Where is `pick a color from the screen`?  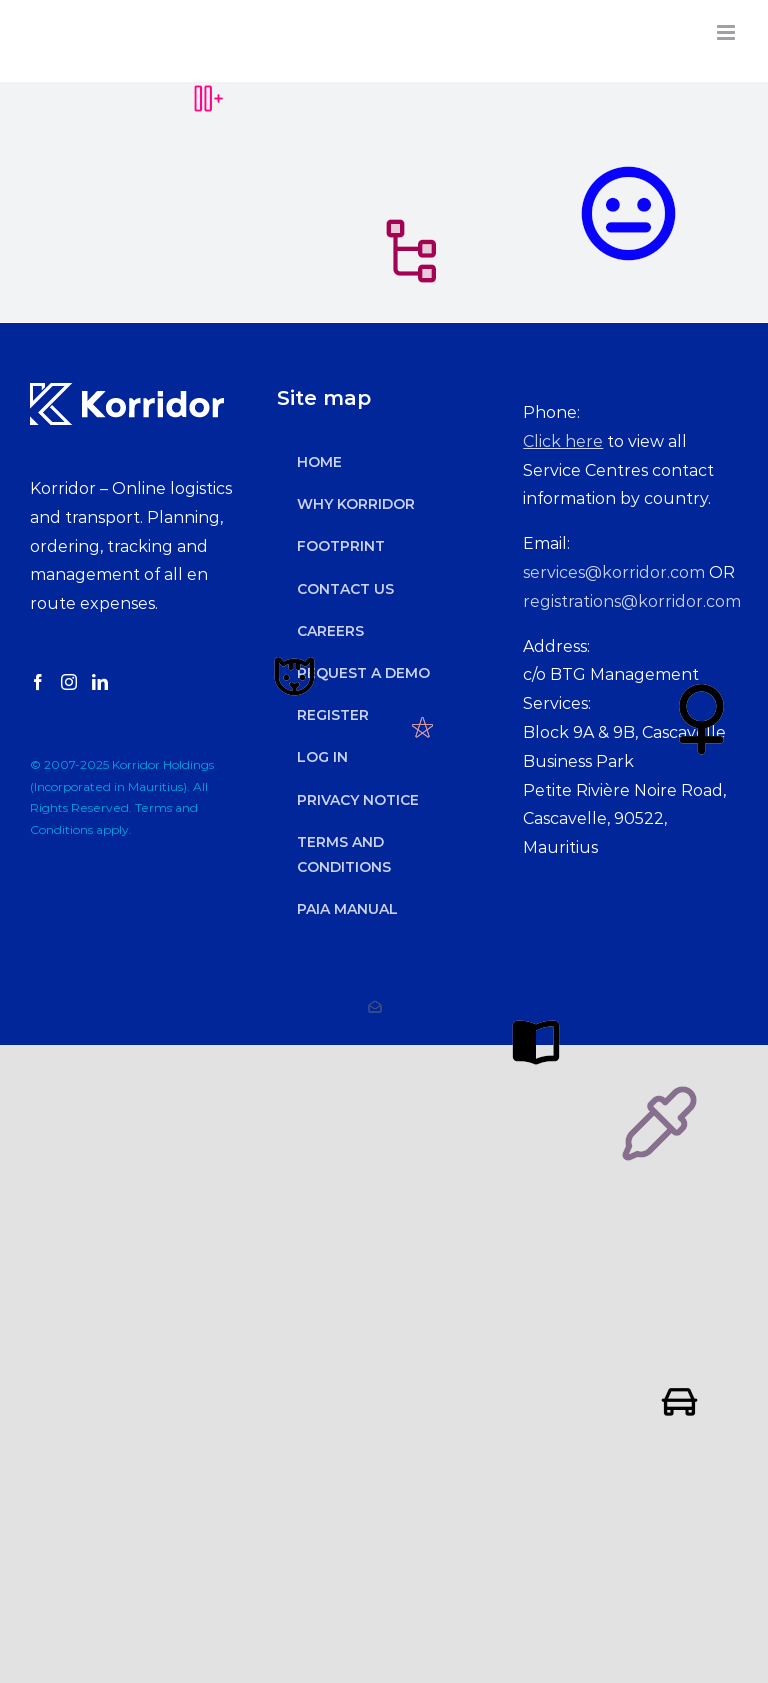
pick a color from the screen is located at coordinates (659, 1123).